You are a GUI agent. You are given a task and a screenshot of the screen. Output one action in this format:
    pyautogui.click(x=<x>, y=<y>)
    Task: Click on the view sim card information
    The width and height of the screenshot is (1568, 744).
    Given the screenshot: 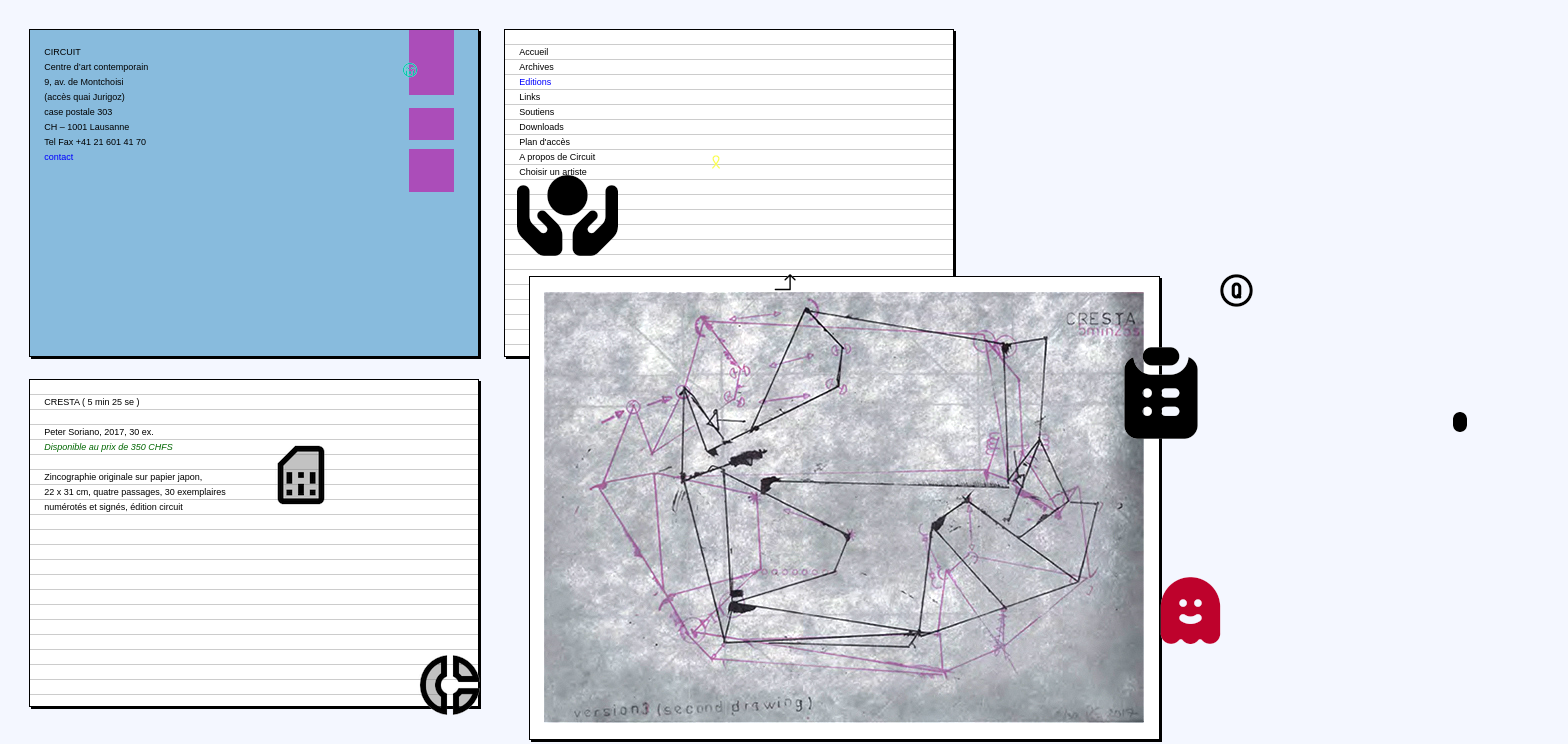 What is the action you would take?
    pyautogui.click(x=301, y=475)
    